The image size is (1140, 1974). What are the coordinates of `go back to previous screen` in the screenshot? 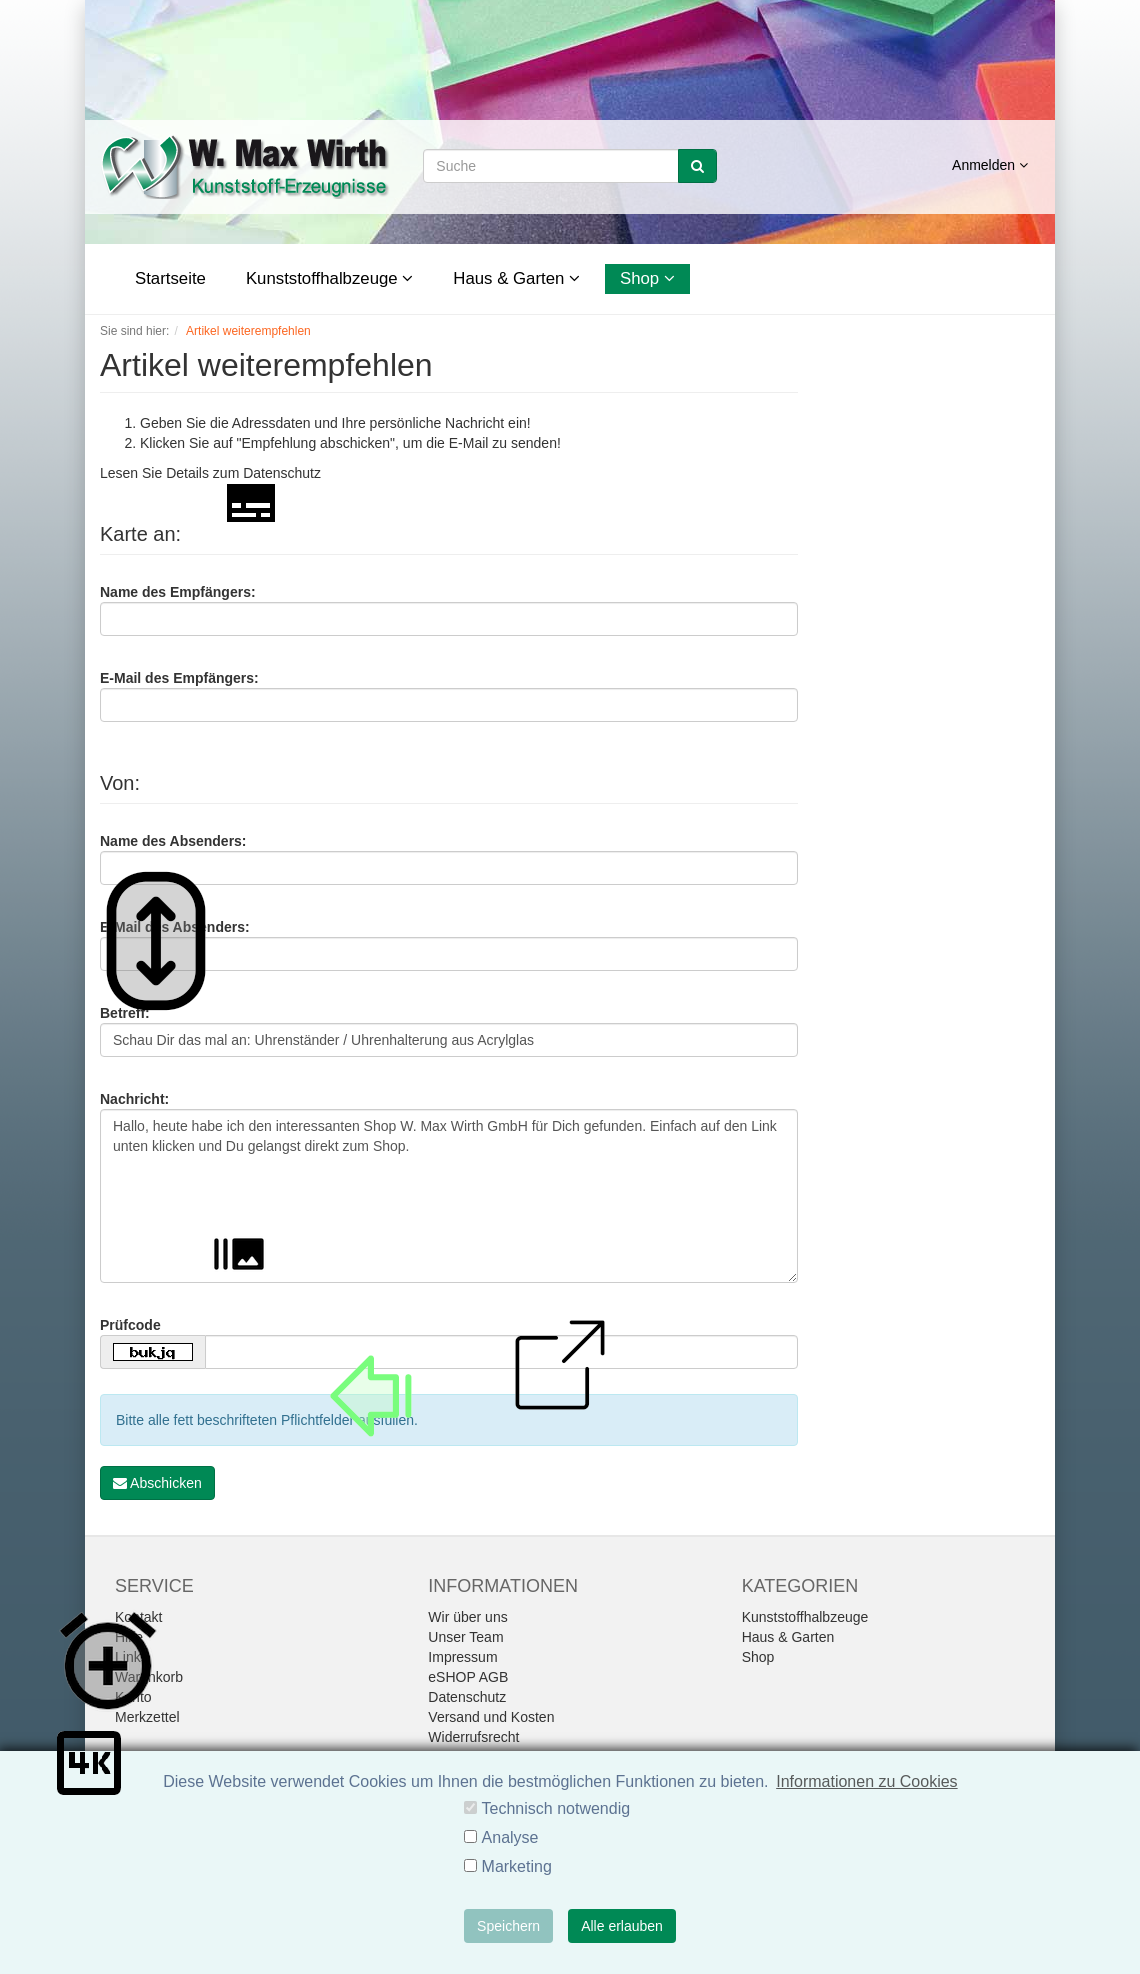 It's located at (374, 1396).